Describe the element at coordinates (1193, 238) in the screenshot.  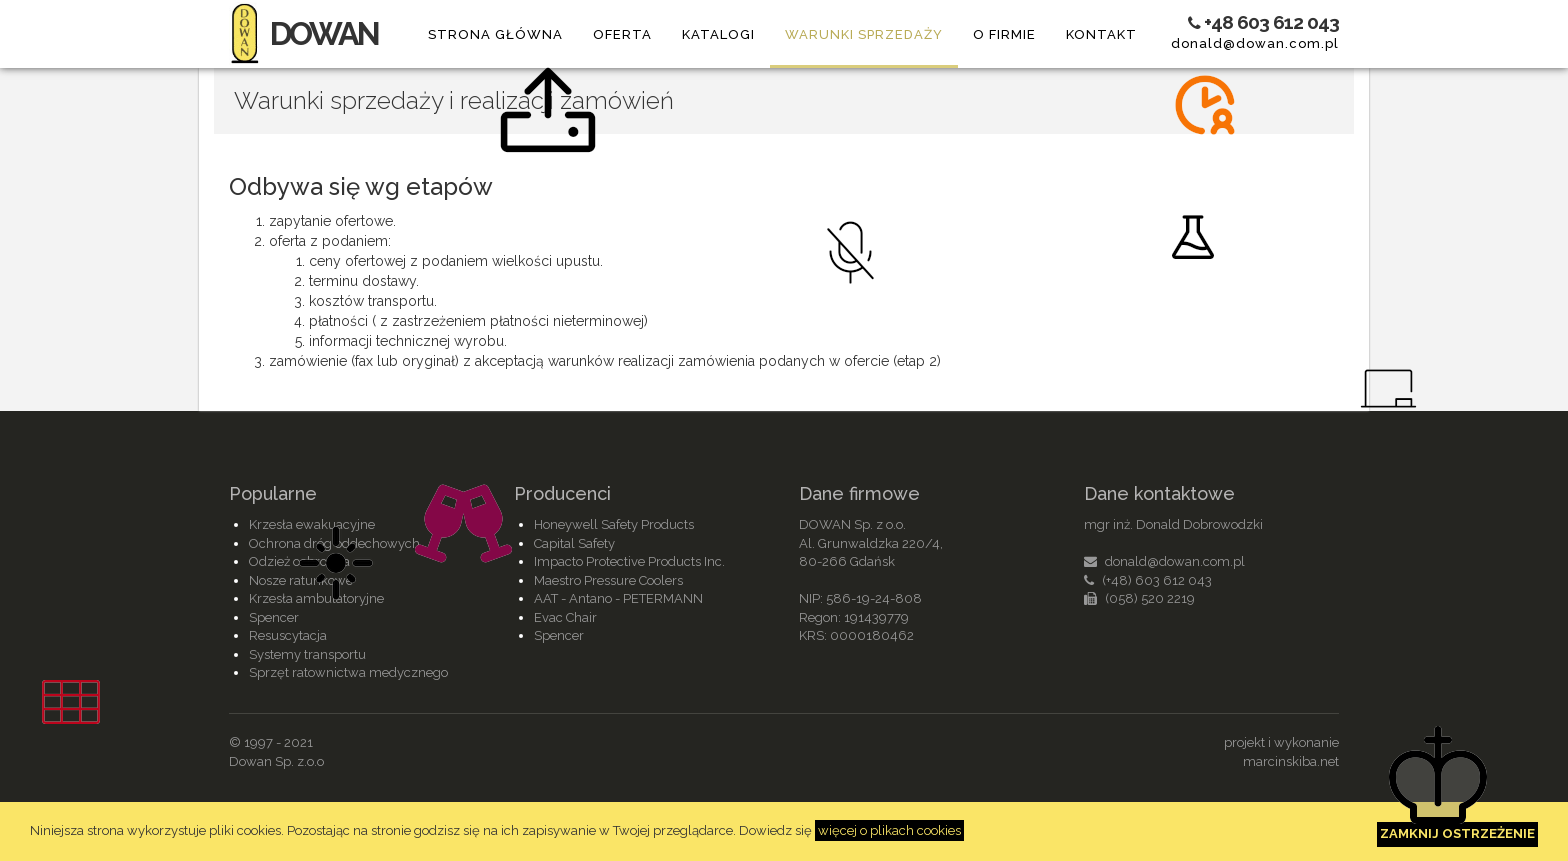
I see `access science or laboratory features` at that location.